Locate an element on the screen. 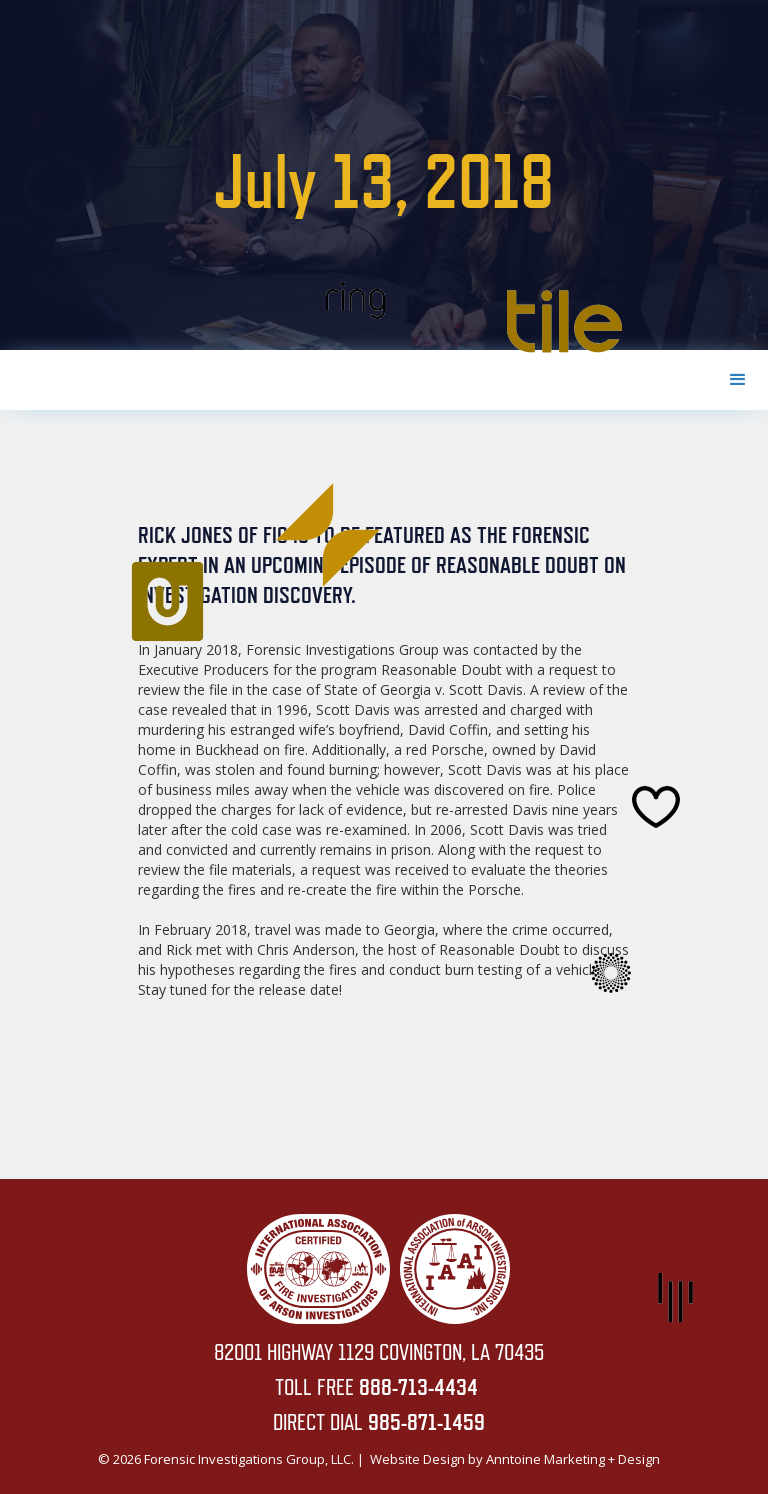  attach a file to your message is located at coordinates (167, 601).